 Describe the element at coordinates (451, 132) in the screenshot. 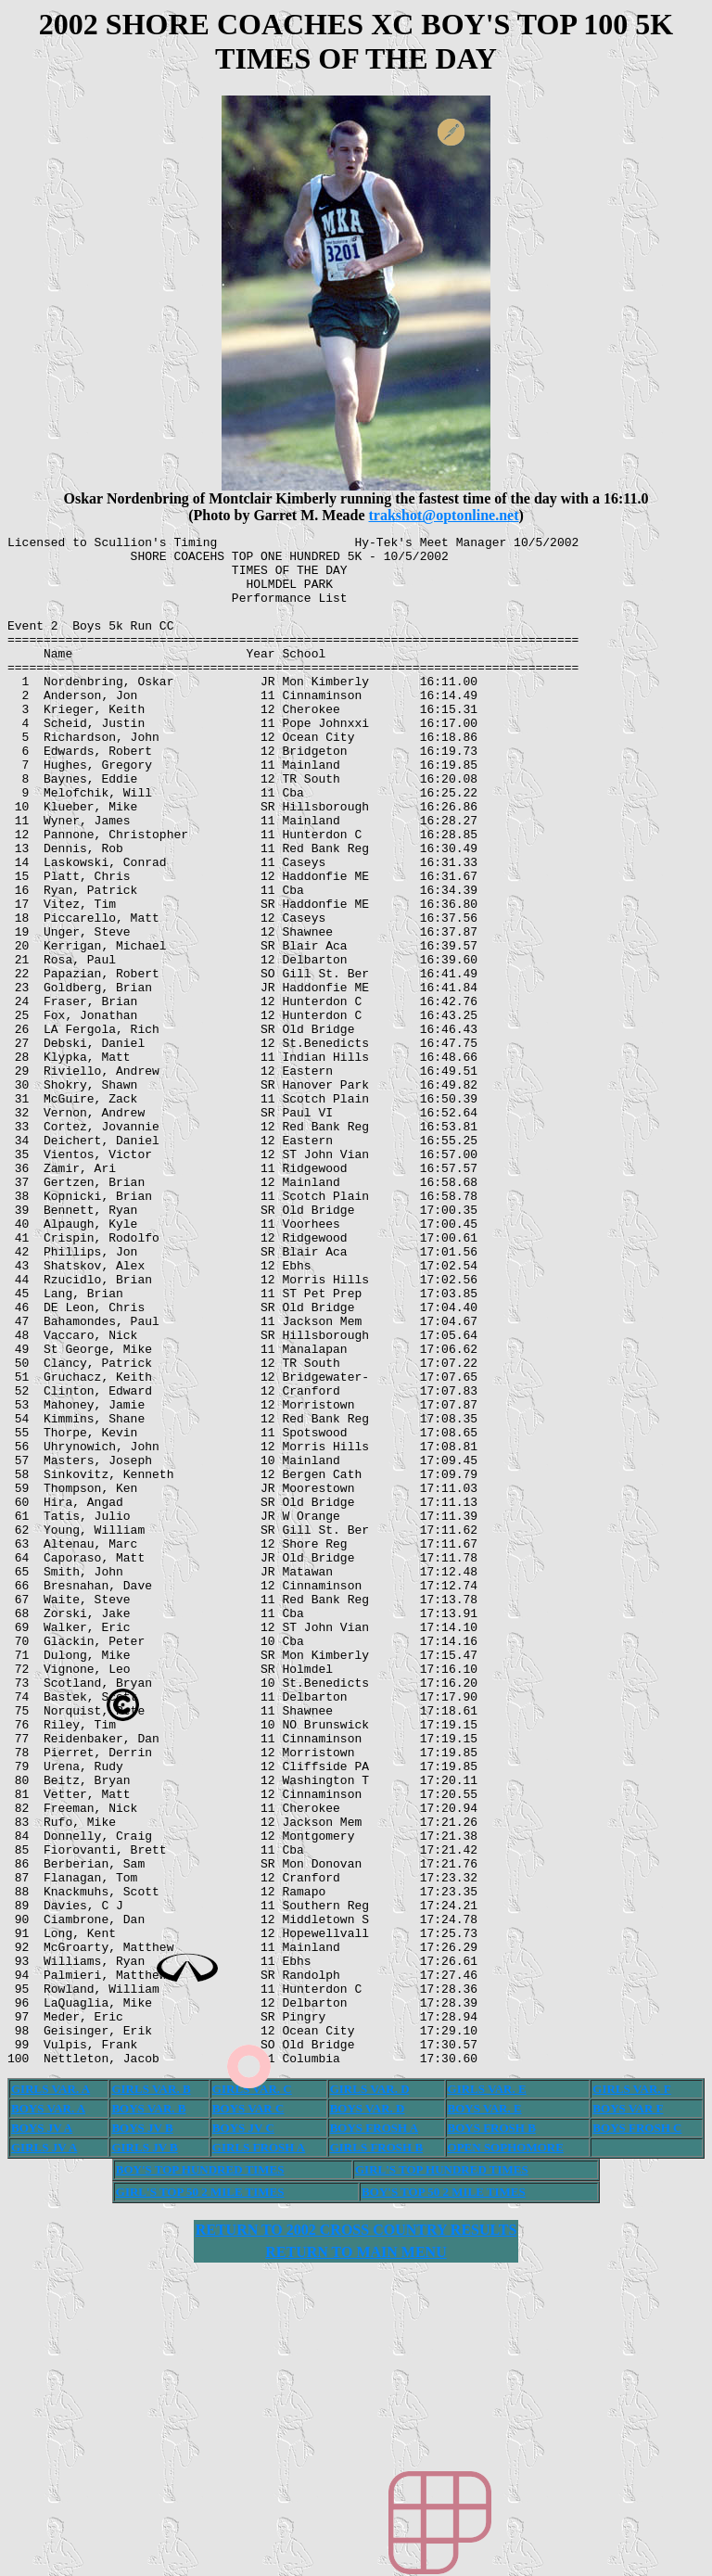

I see `open postman API development tool` at that location.